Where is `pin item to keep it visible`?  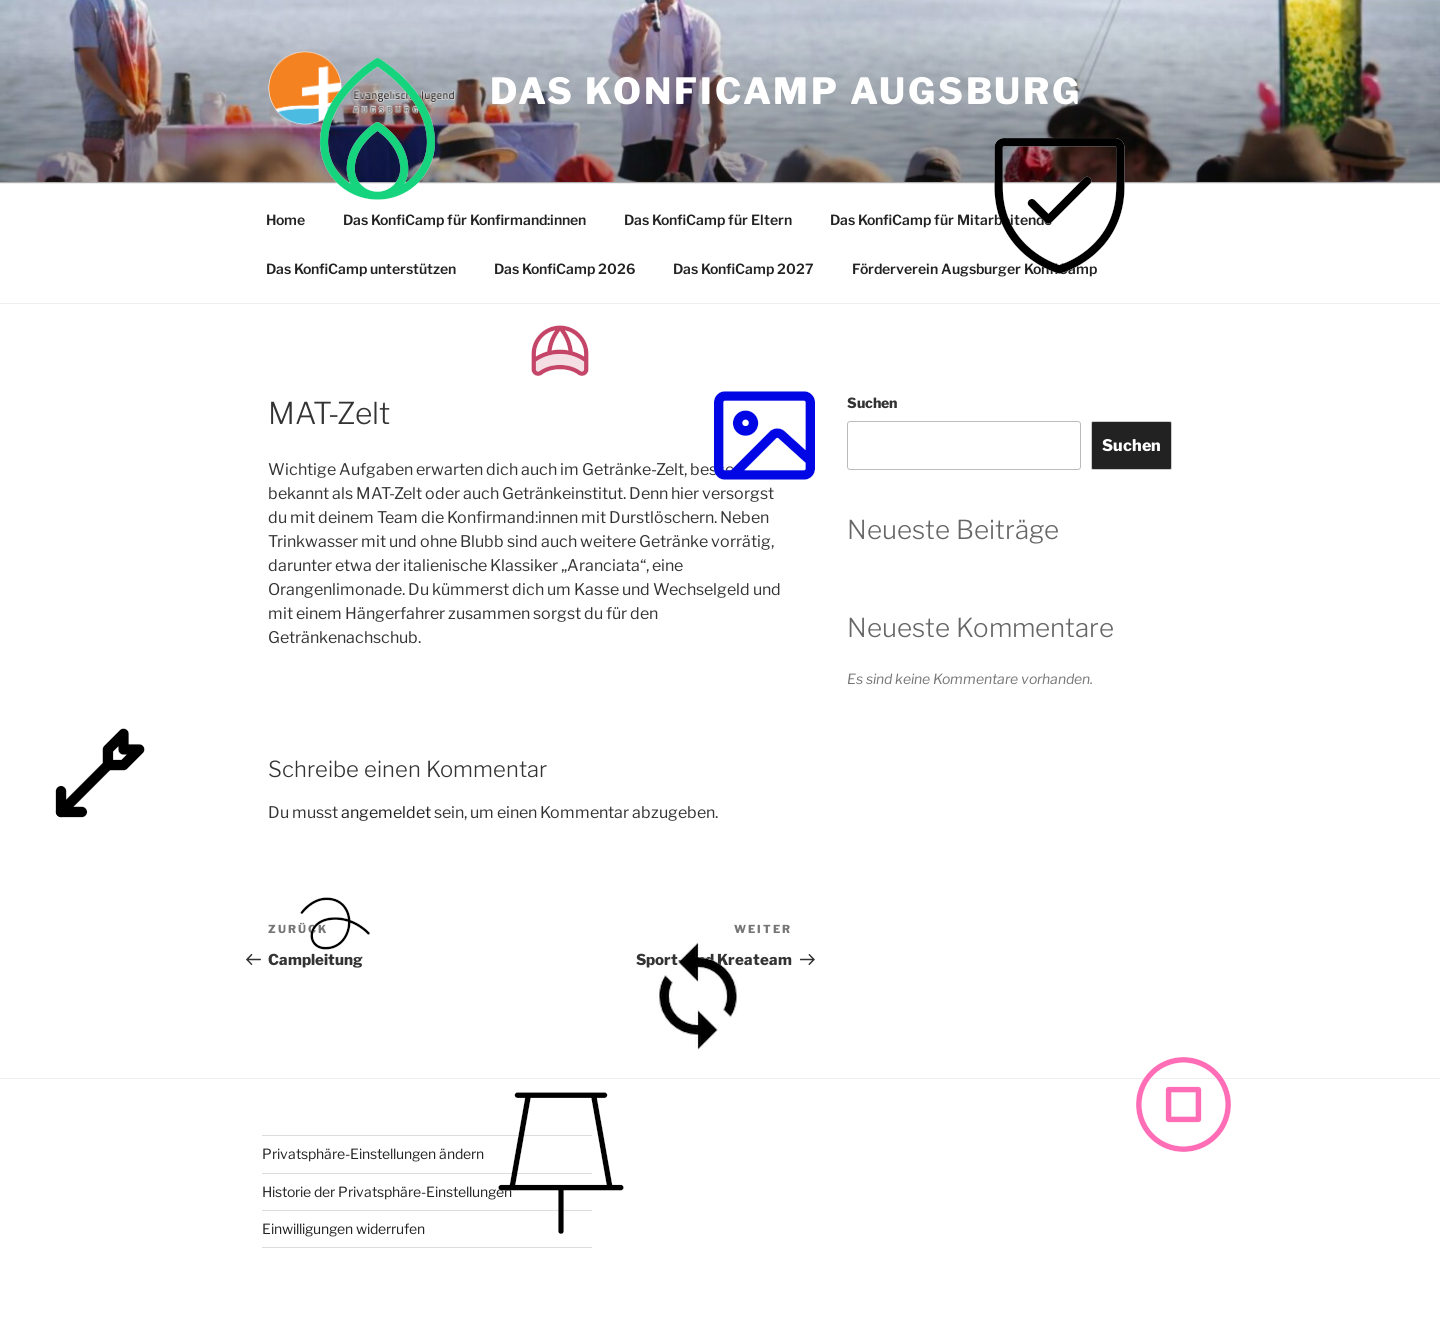 pin item to keep it visible is located at coordinates (561, 1155).